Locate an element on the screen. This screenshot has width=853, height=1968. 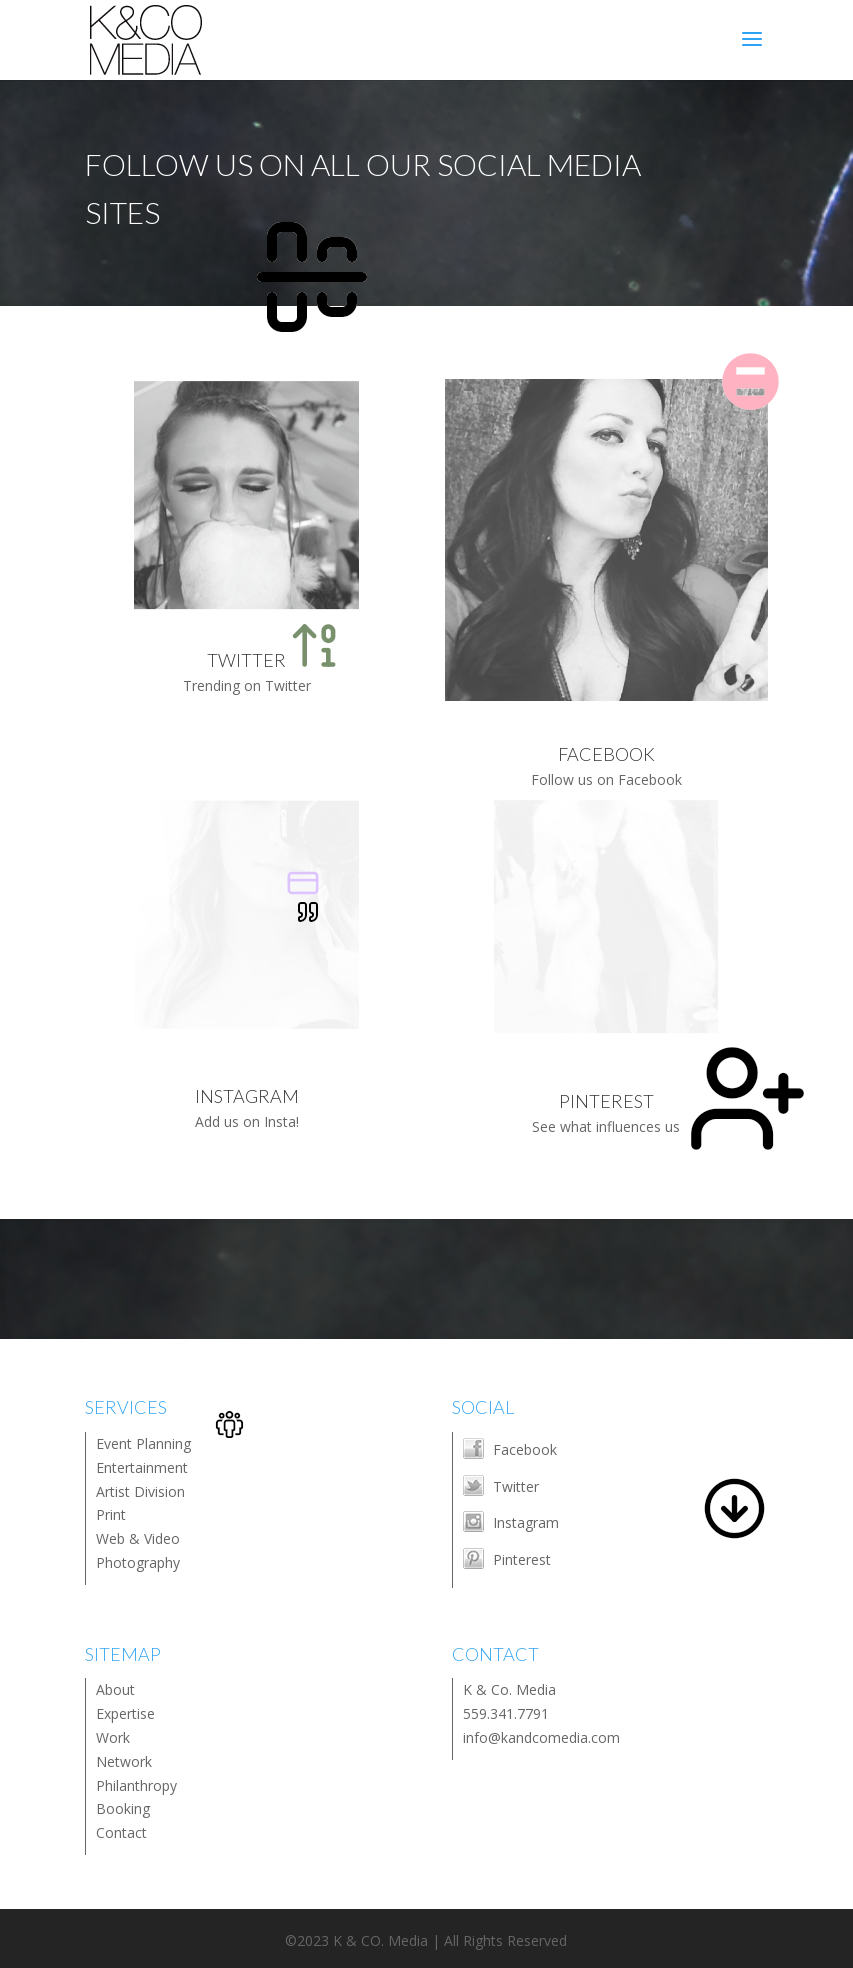
align selected objects to horizontal center is located at coordinates (312, 277).